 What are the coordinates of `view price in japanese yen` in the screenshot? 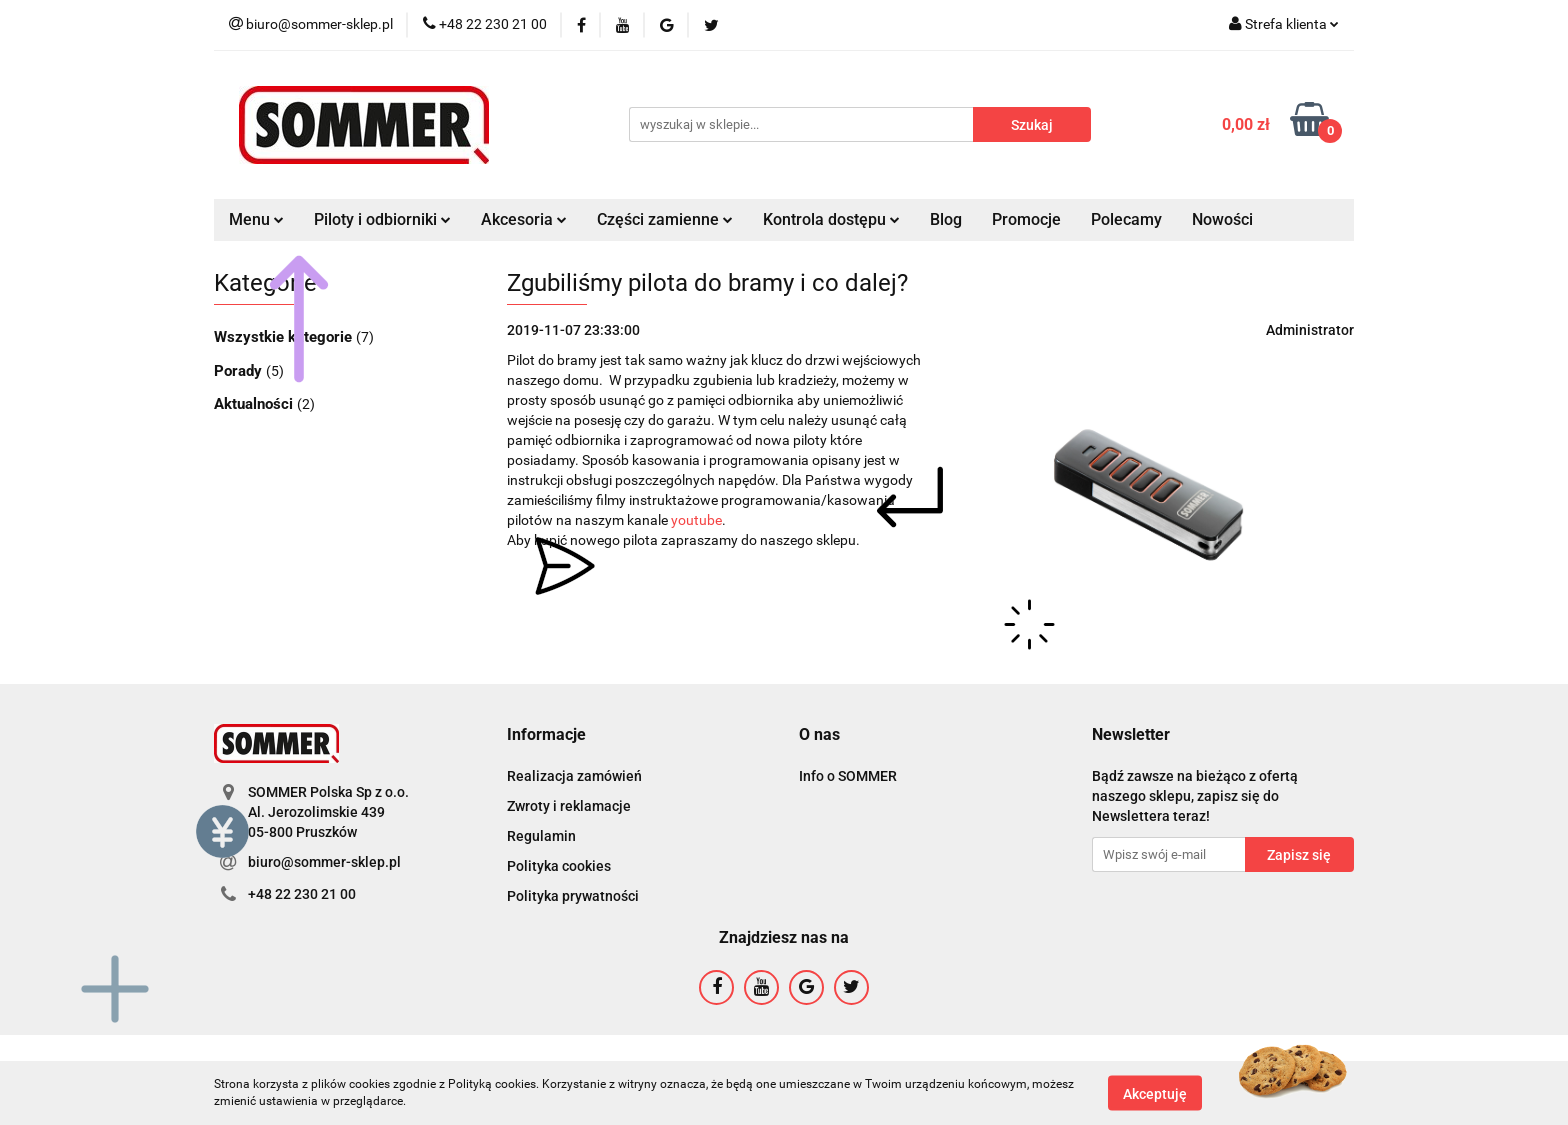 It's located at (222, 831).